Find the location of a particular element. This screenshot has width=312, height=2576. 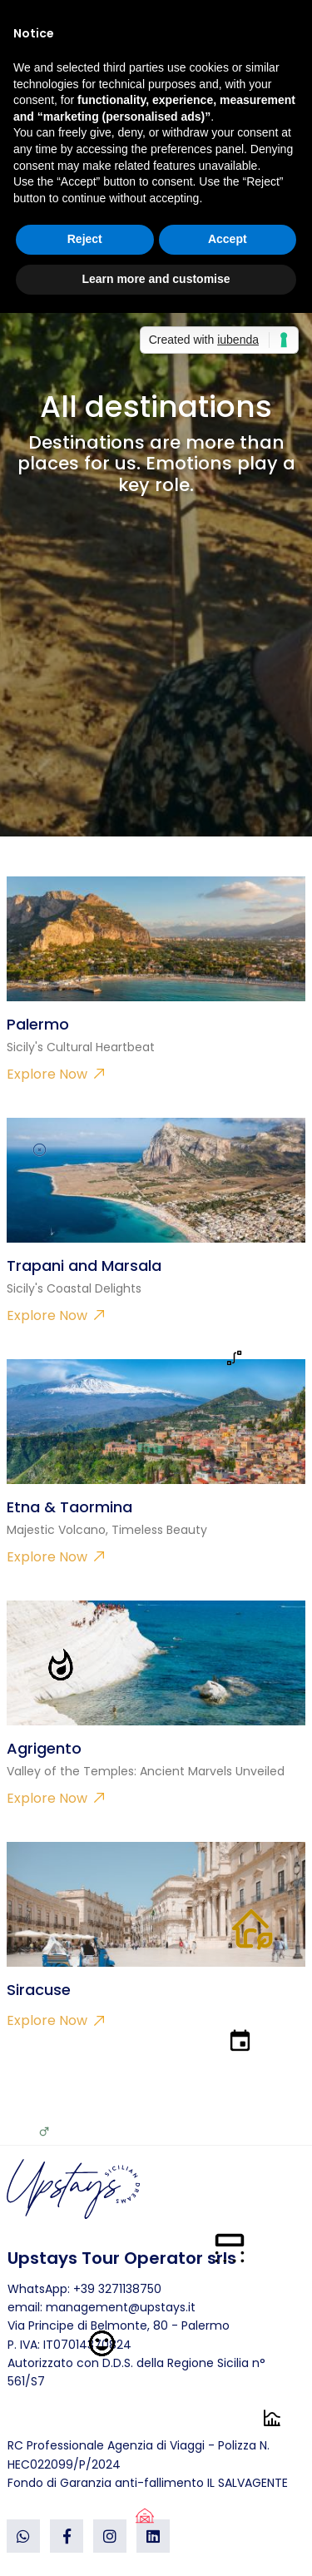

add an event to your calendar is located at coordinates (240, 2041).